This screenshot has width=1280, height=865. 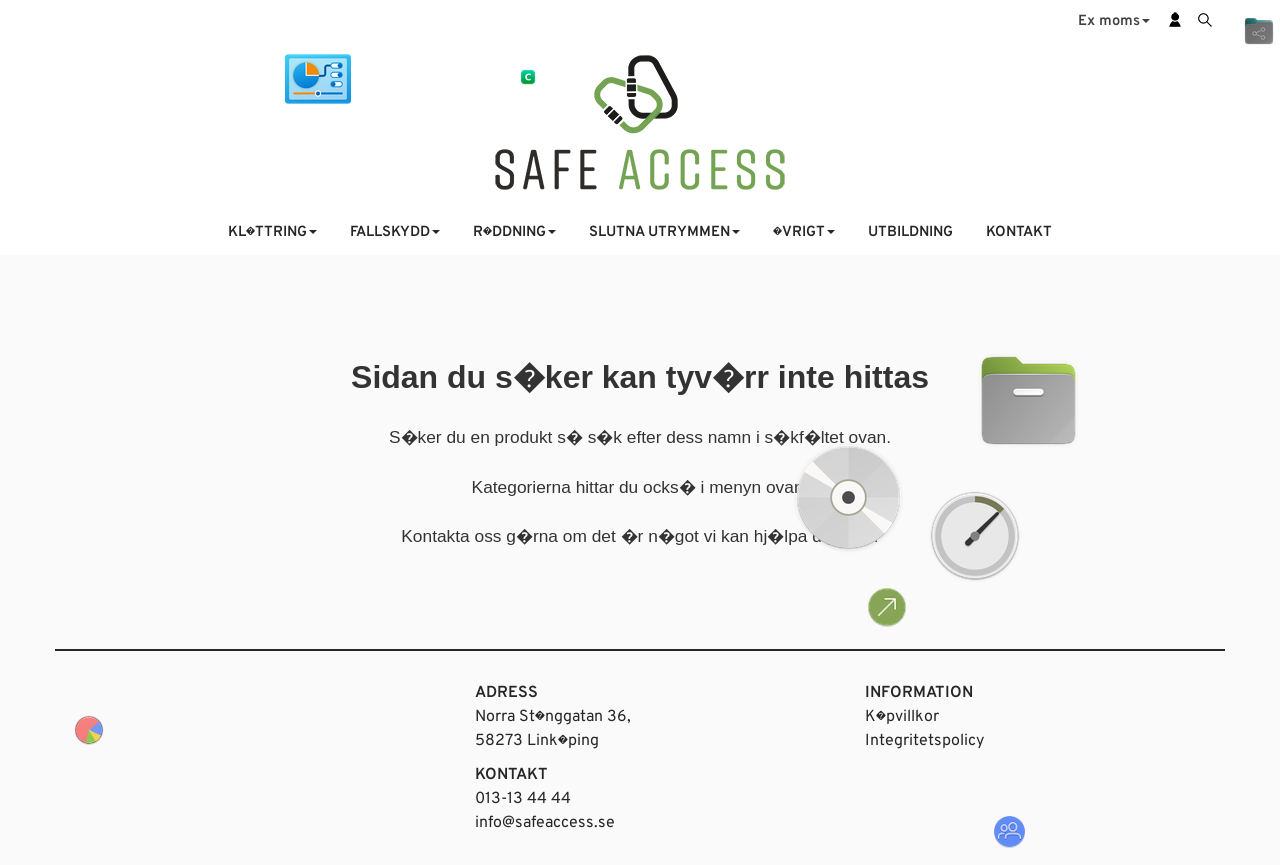 I want to click on open windows control panel settings, so click(x=318, y=79).